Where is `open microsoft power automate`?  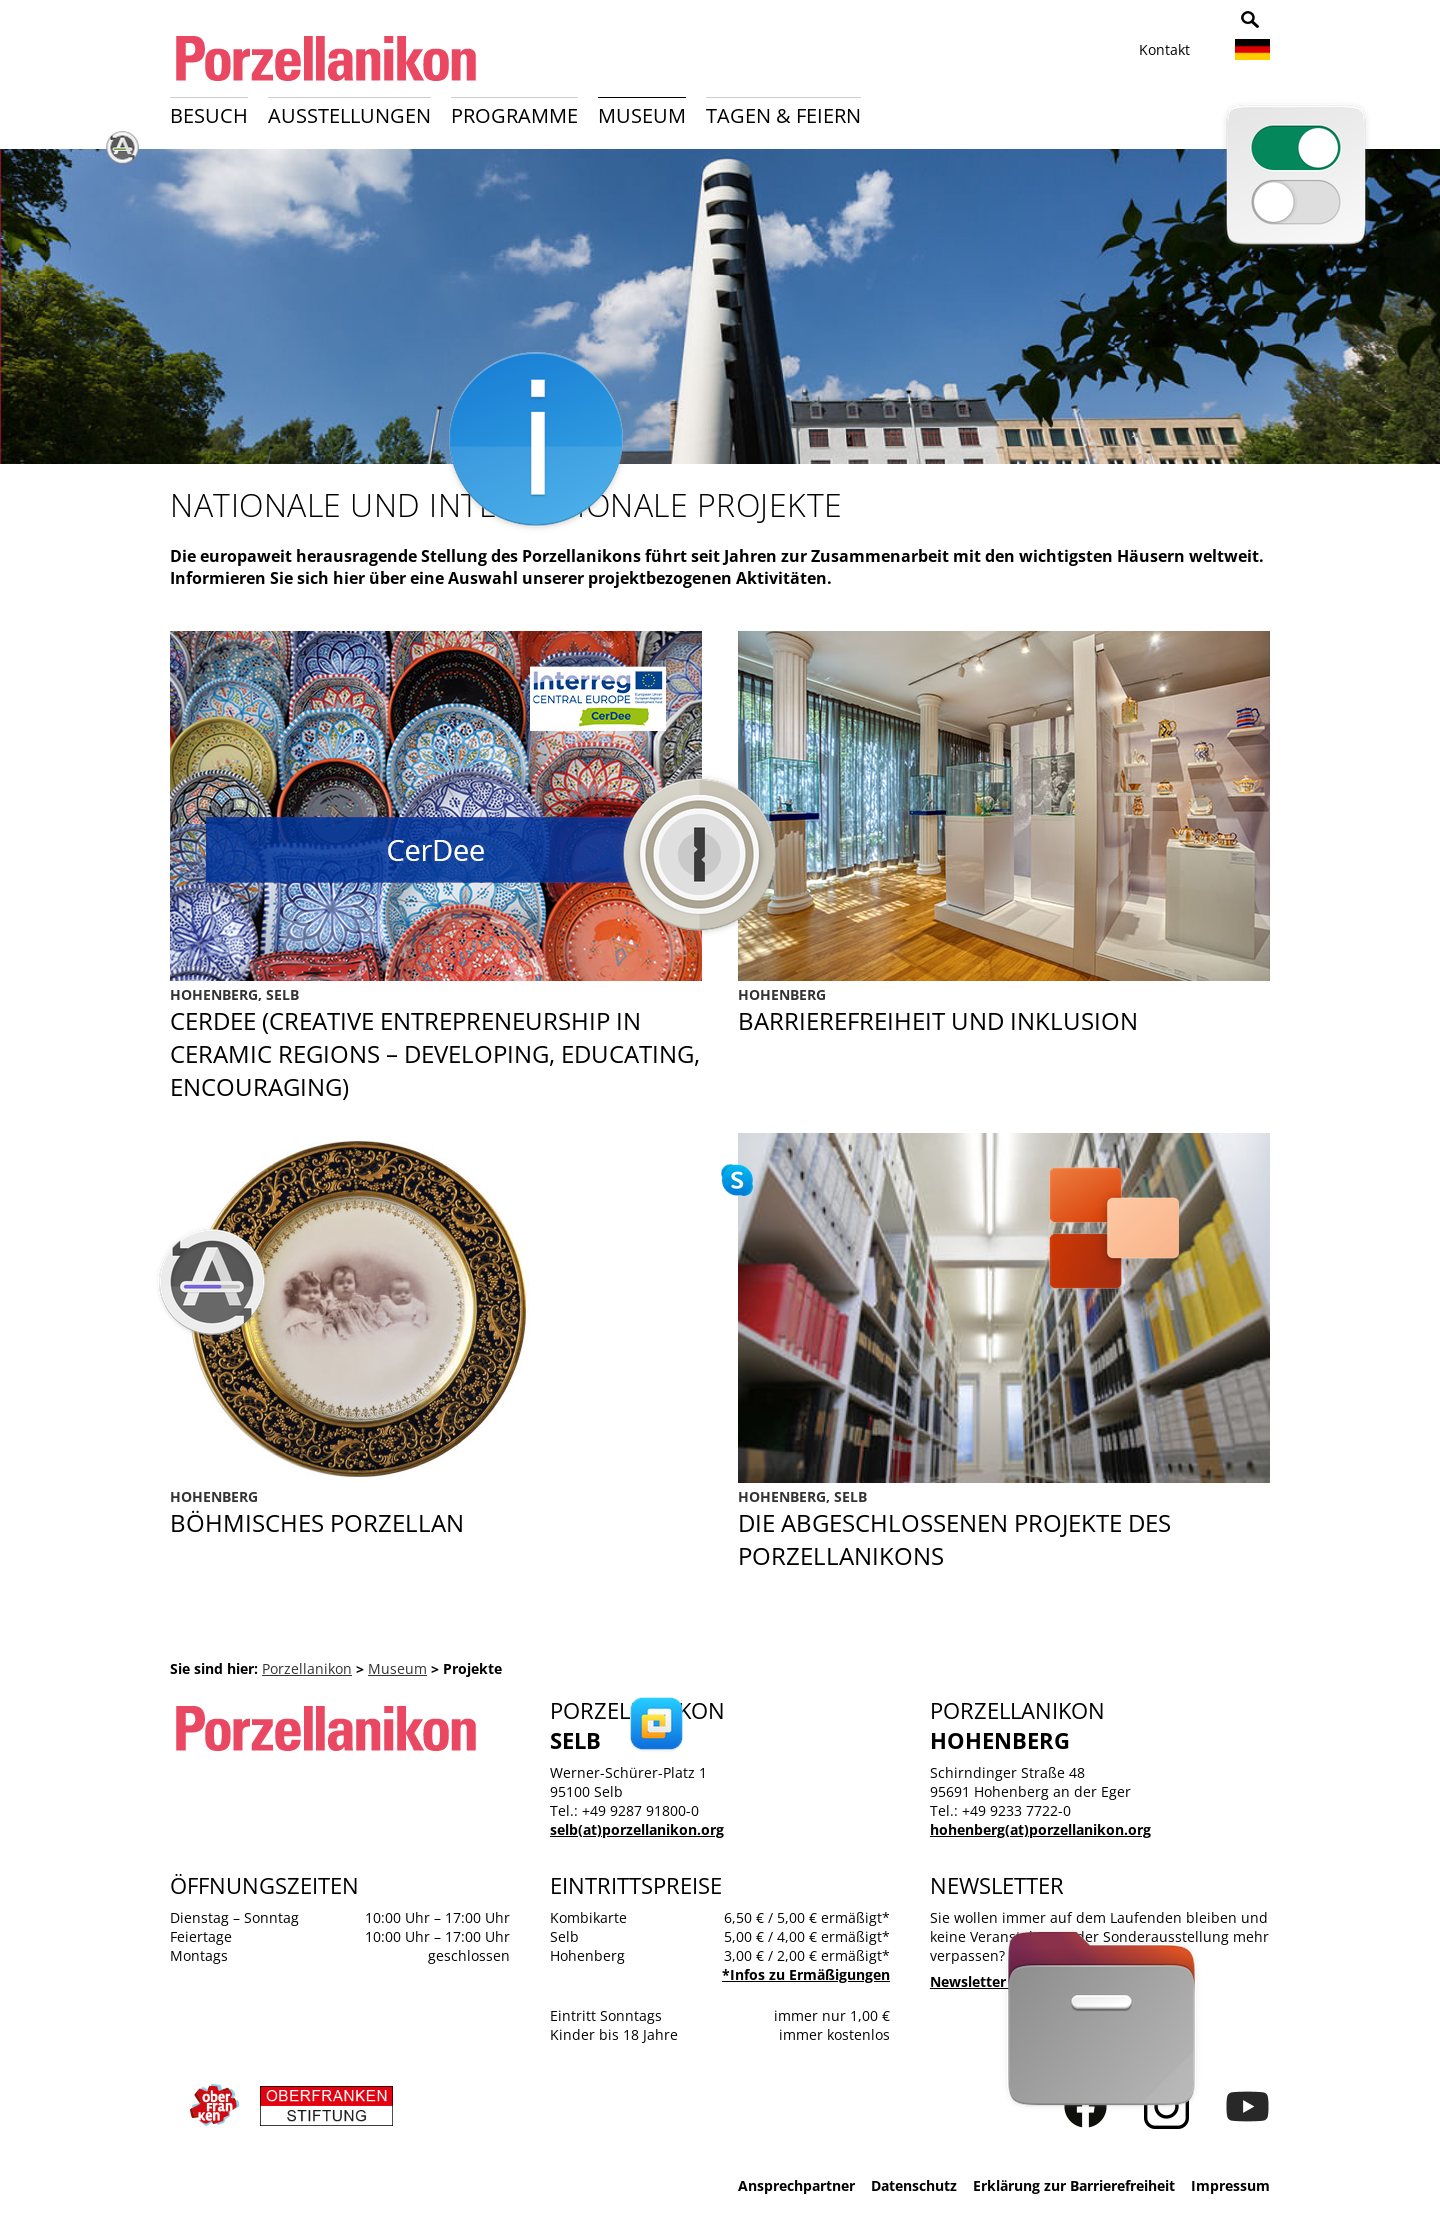
open microsoft power automate is located at coordinates (1110, 1228).